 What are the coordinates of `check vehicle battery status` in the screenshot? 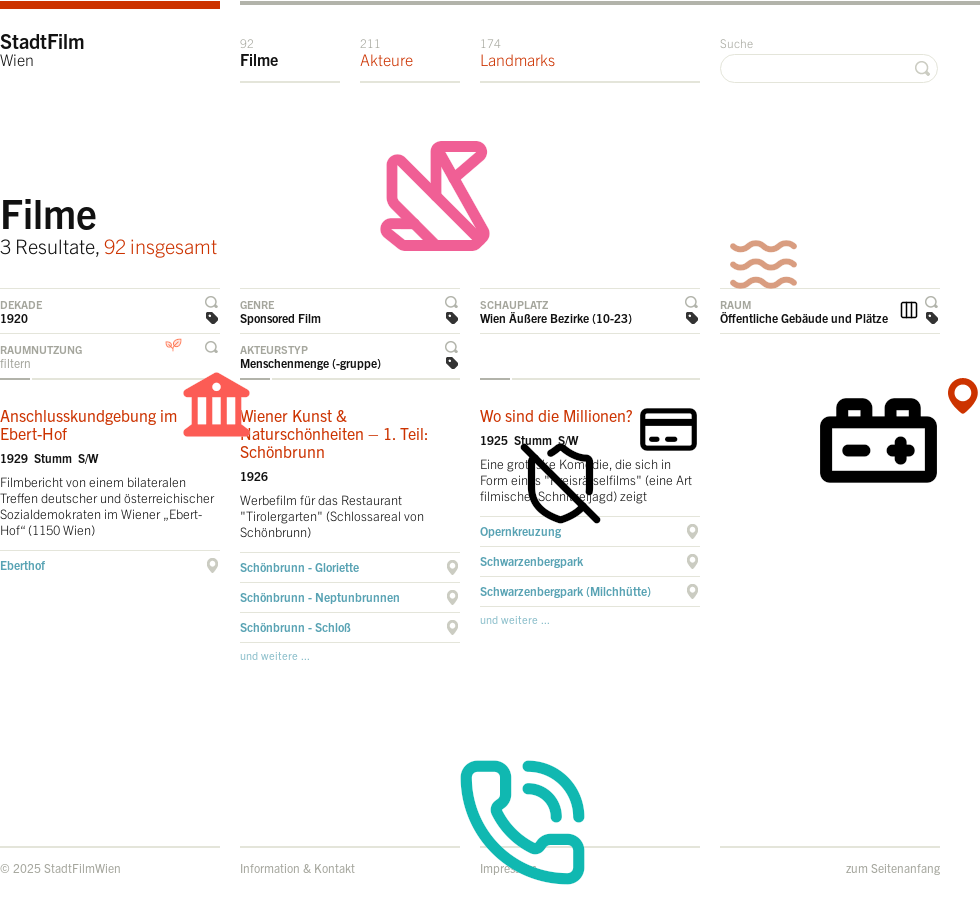 It's located at (878, 444).